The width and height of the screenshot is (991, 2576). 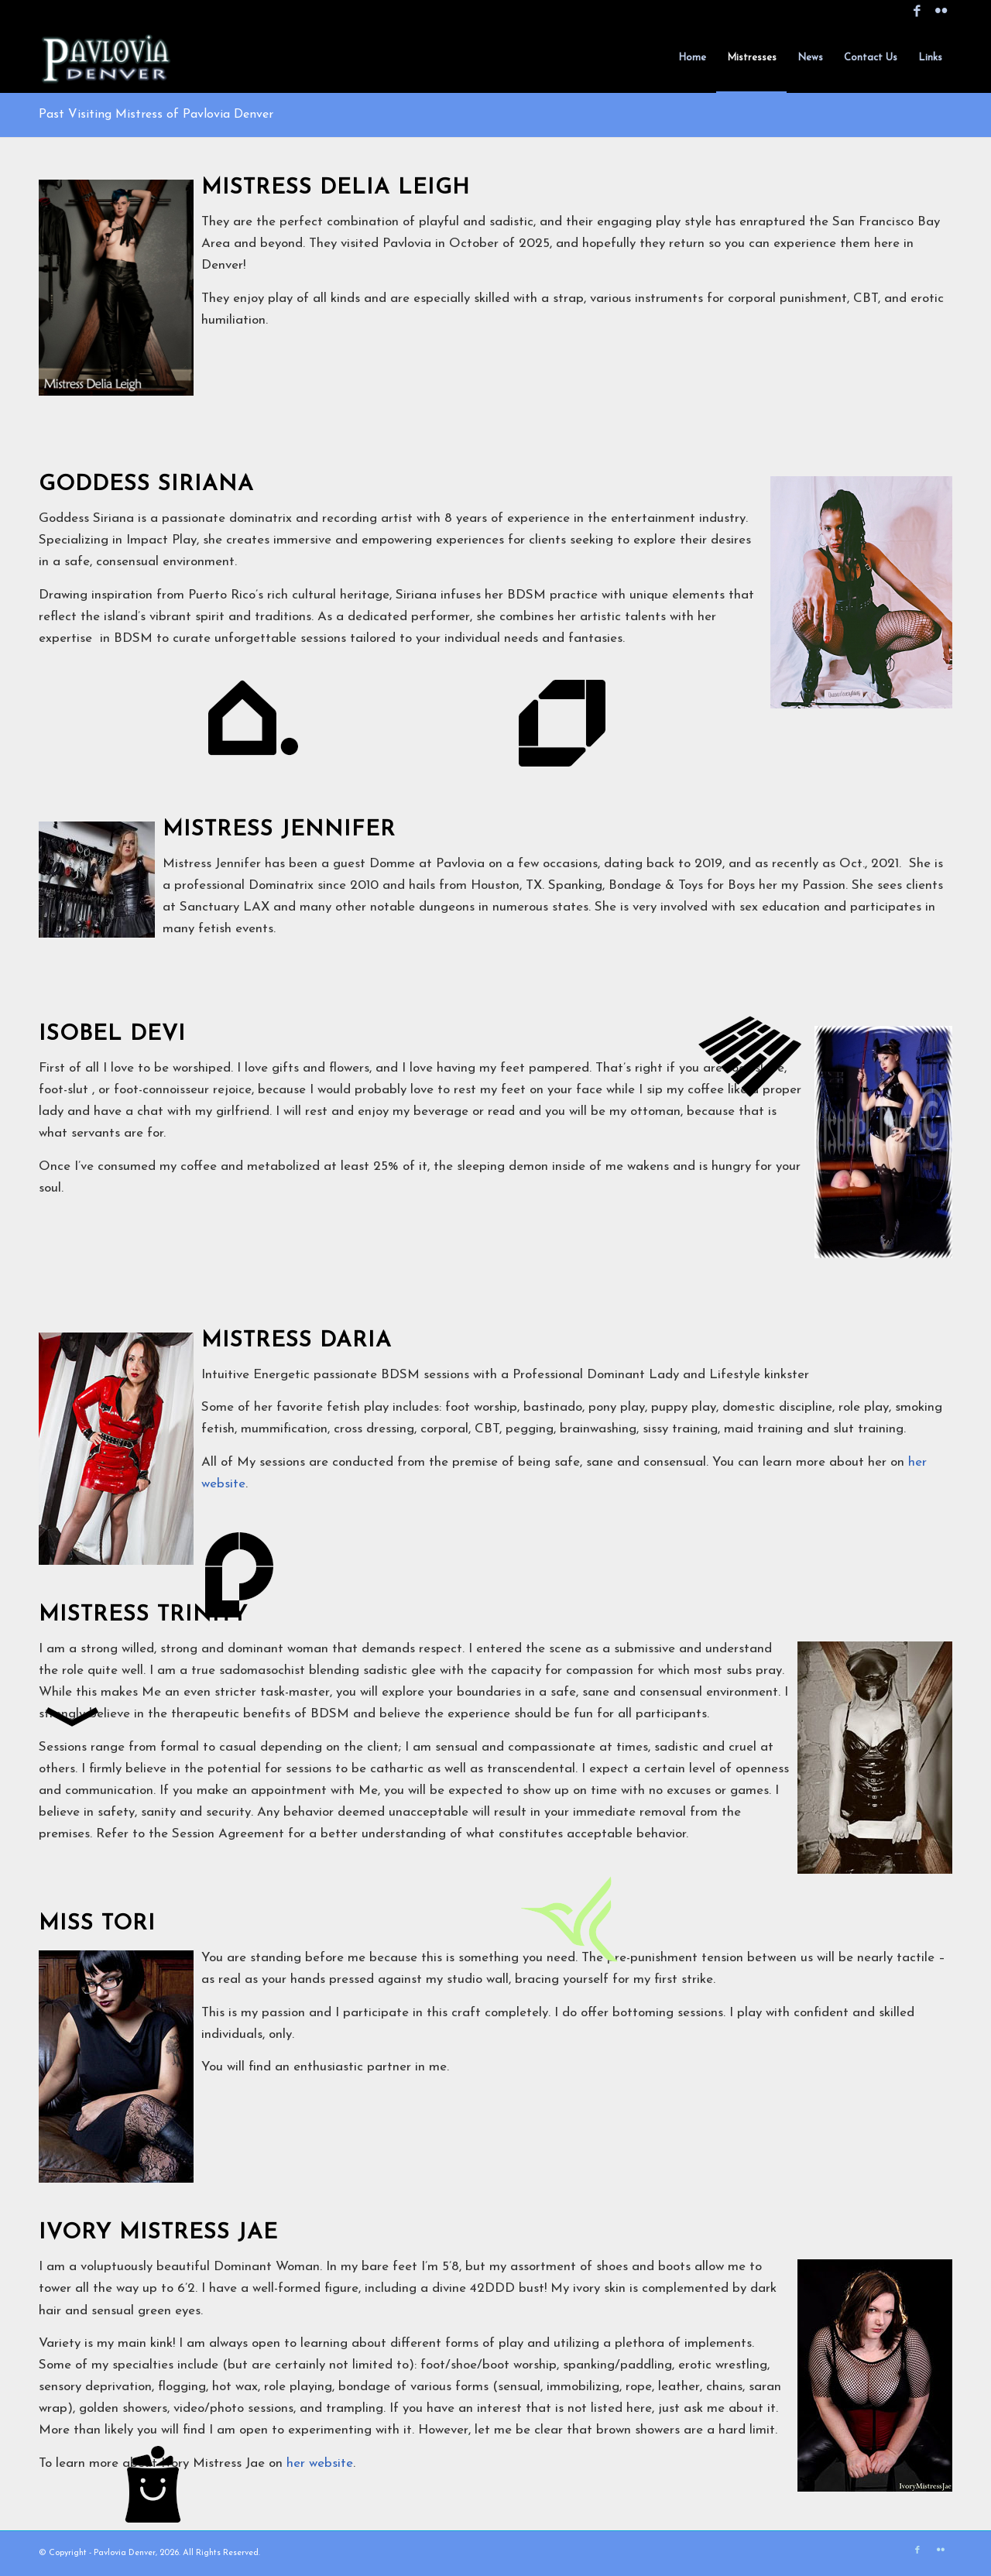 I want to click on aqua security company logo, so click(x=562, y=723).